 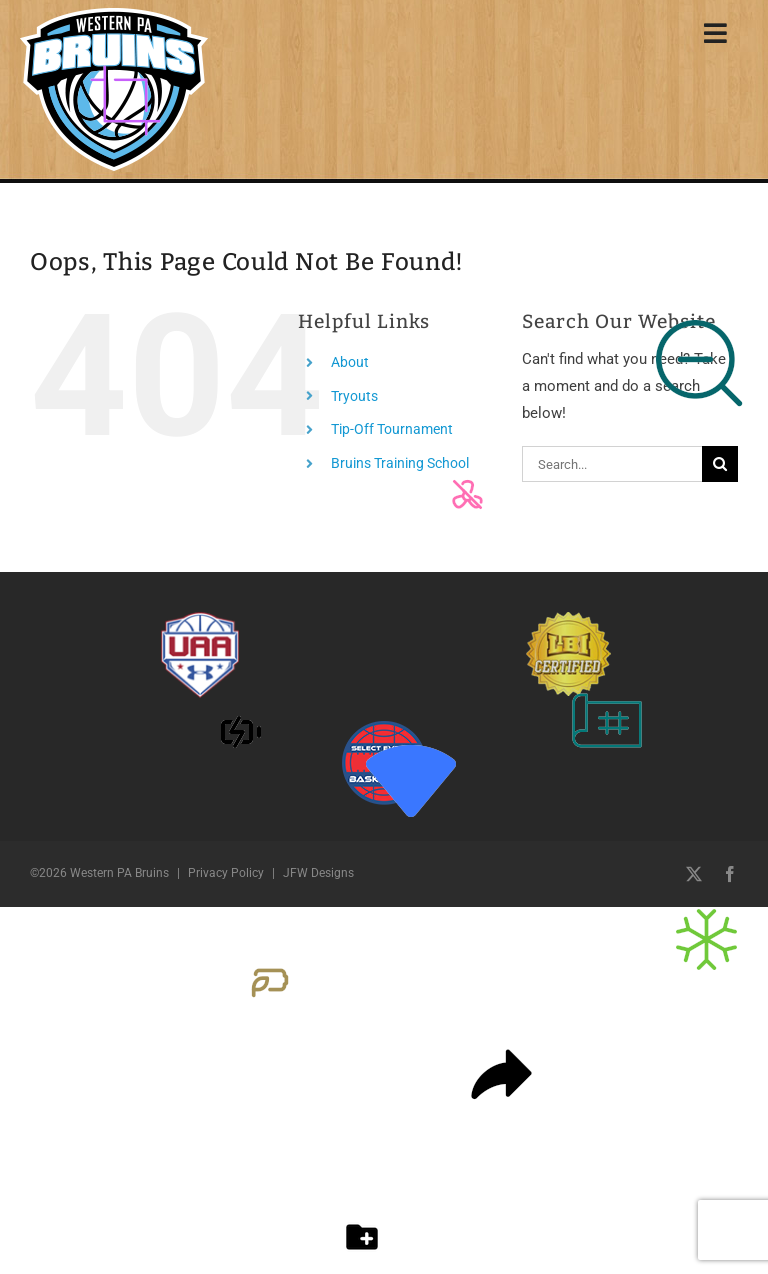 What do you see at coordinates (125, 100) in the screenshot?
I see `crop an image` at bounding box center [125, 100].